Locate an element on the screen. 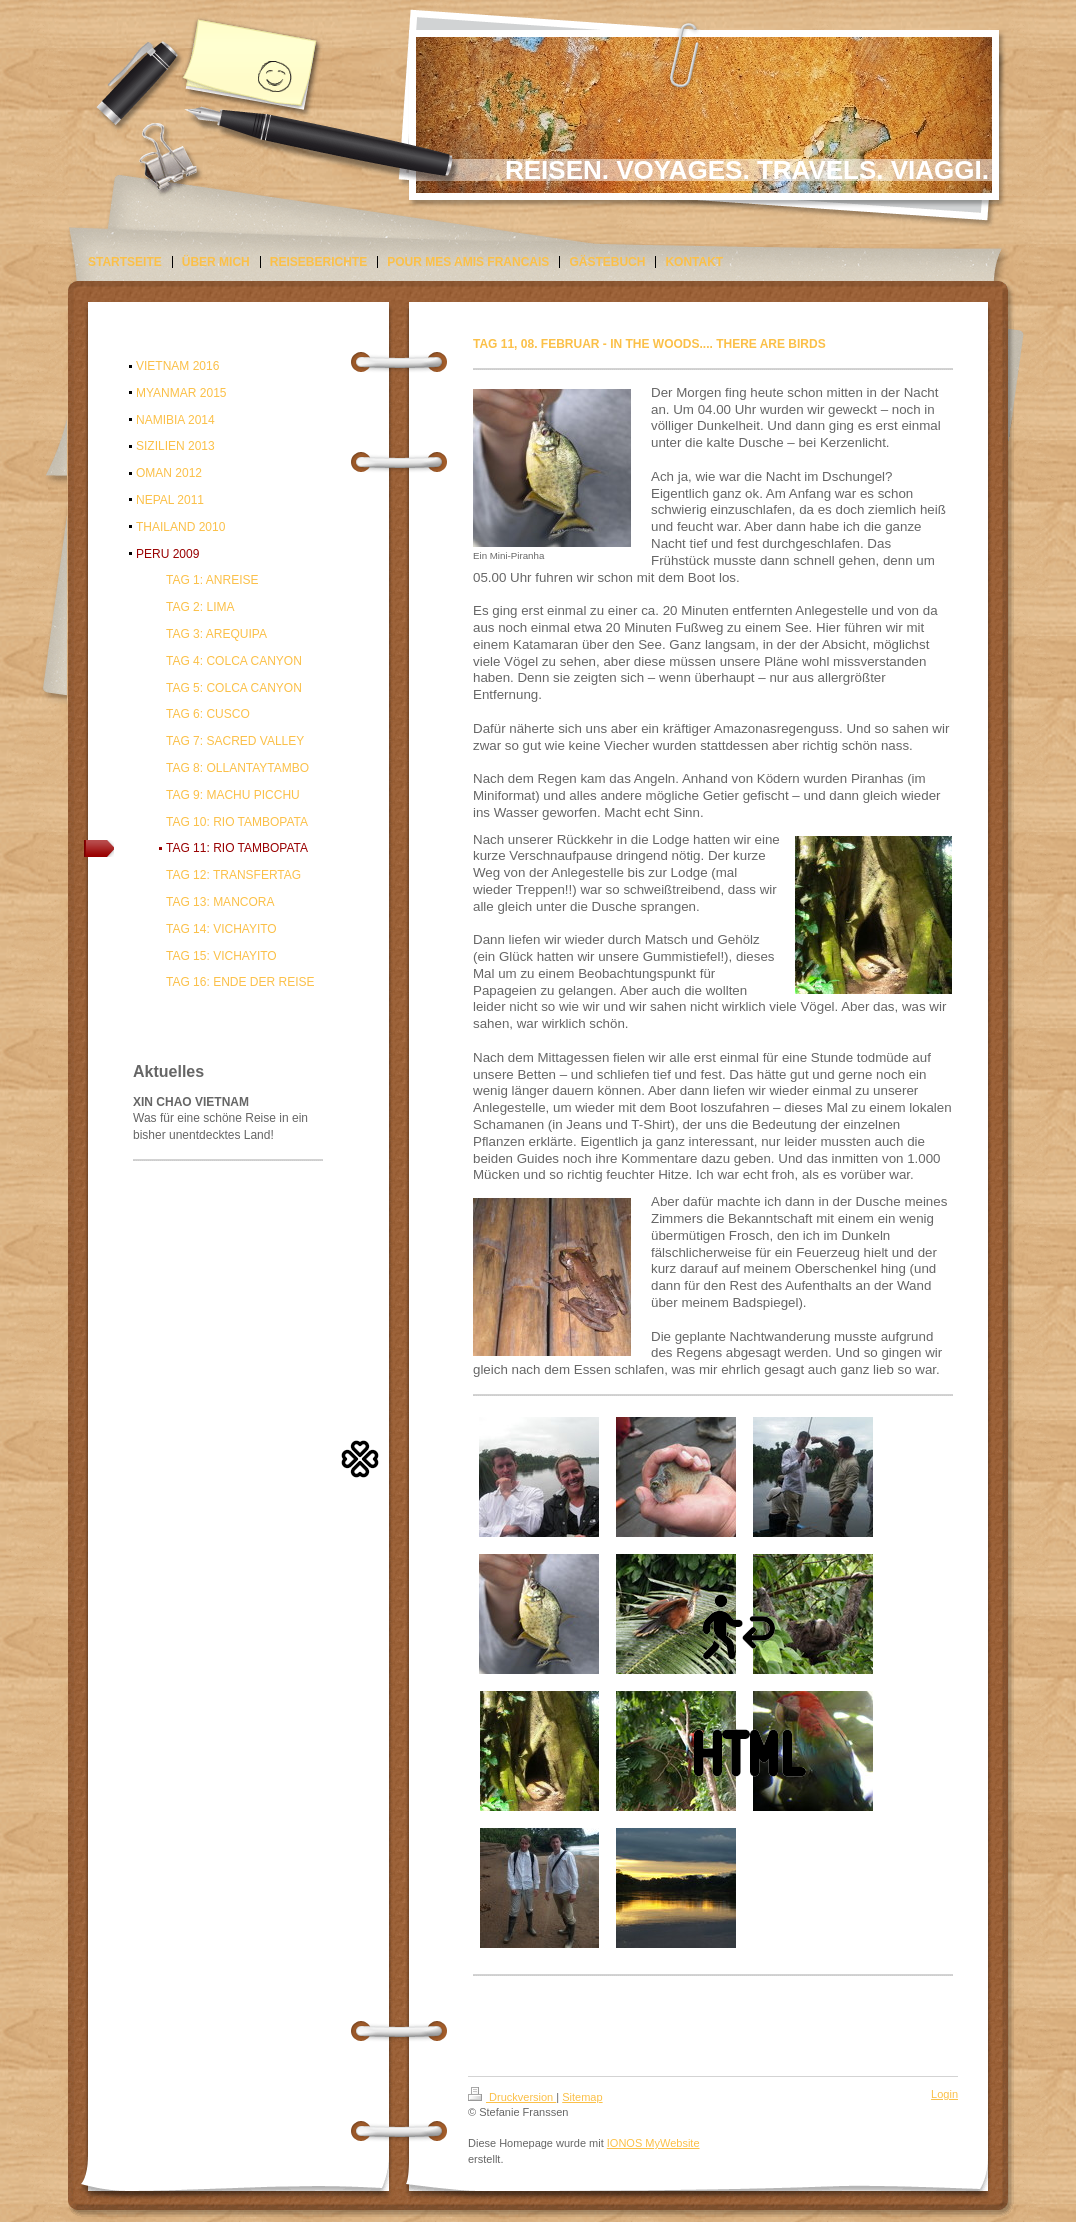 The image size is (1076, 2222). indicates HTML file type or format is located at coordinates (750, 1753).